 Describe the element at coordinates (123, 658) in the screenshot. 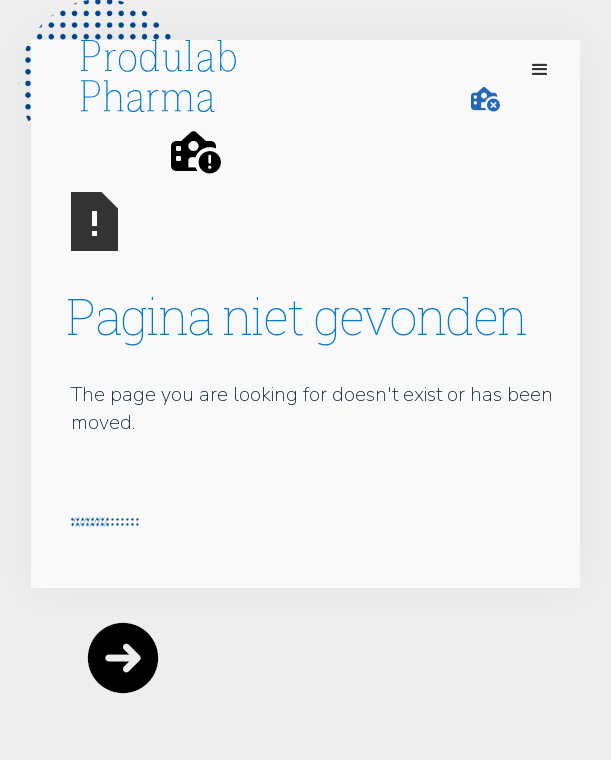

I see `proceed to the next step` at that location.